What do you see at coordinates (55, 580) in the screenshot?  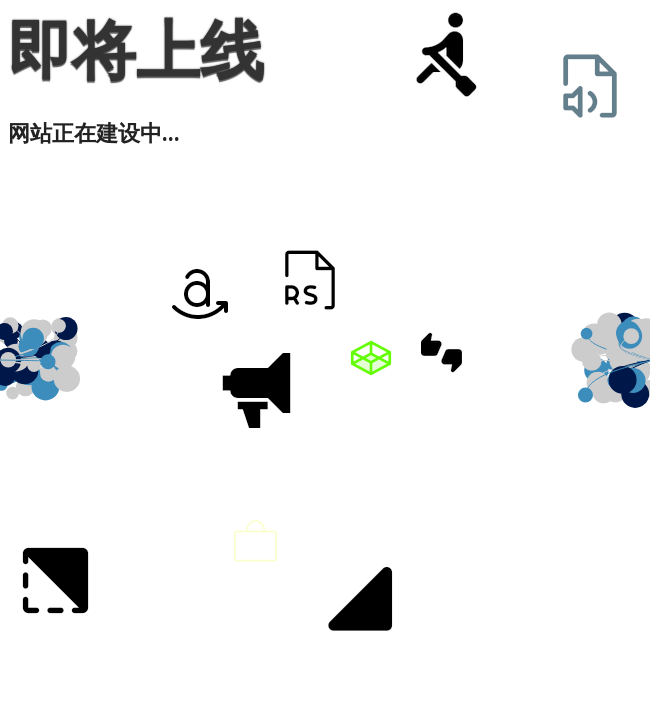 I see `invert current selection` at bounding box center [55, 580].